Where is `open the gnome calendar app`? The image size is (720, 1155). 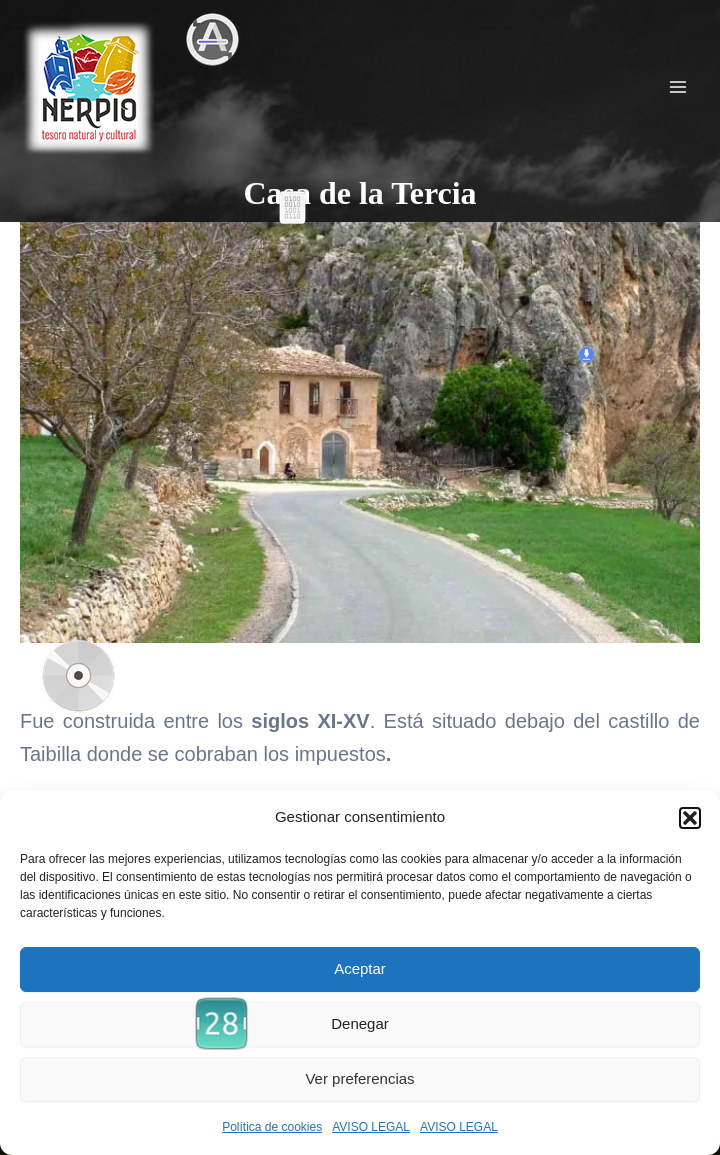
open the gnome calendar app is located at coordinates (221, 1023).